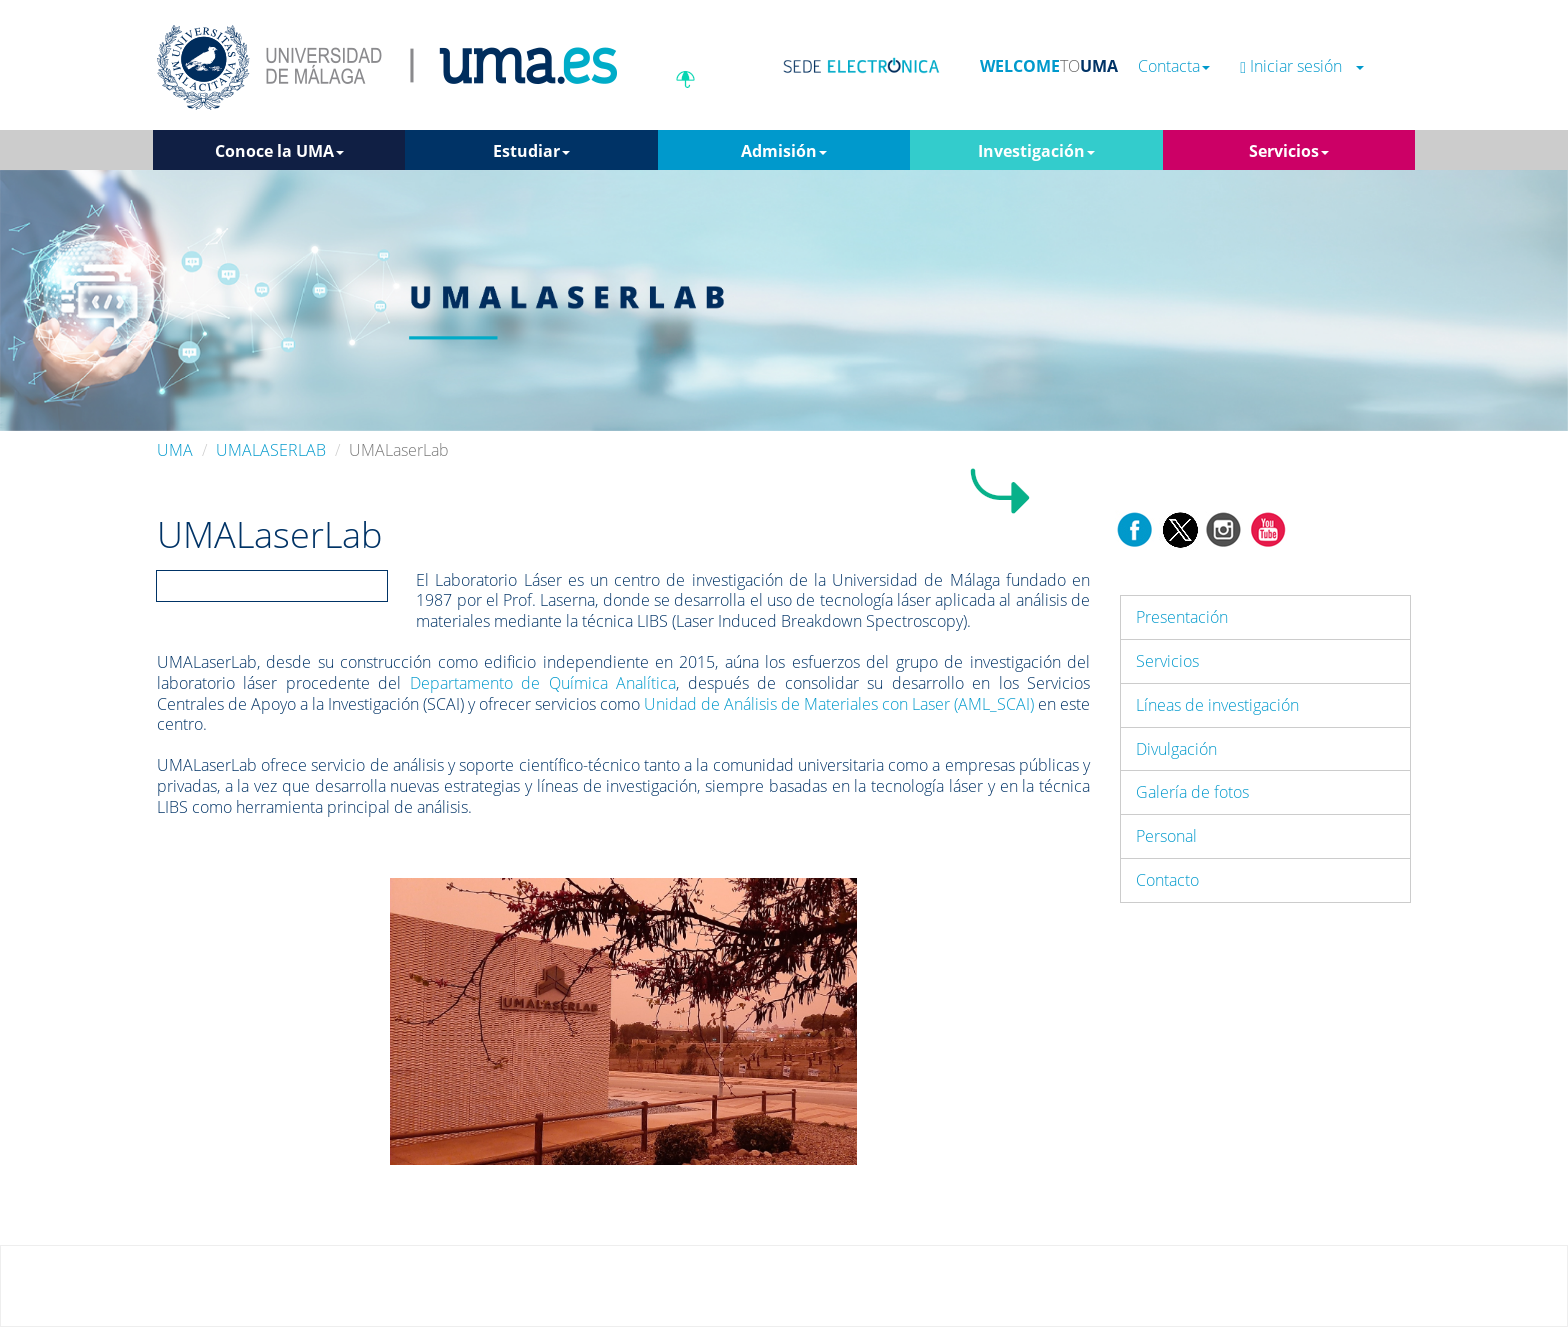 The height and width of the screenshot is (1327, 1568). I want to click on reply to a message or comment, so click(1000, 491).